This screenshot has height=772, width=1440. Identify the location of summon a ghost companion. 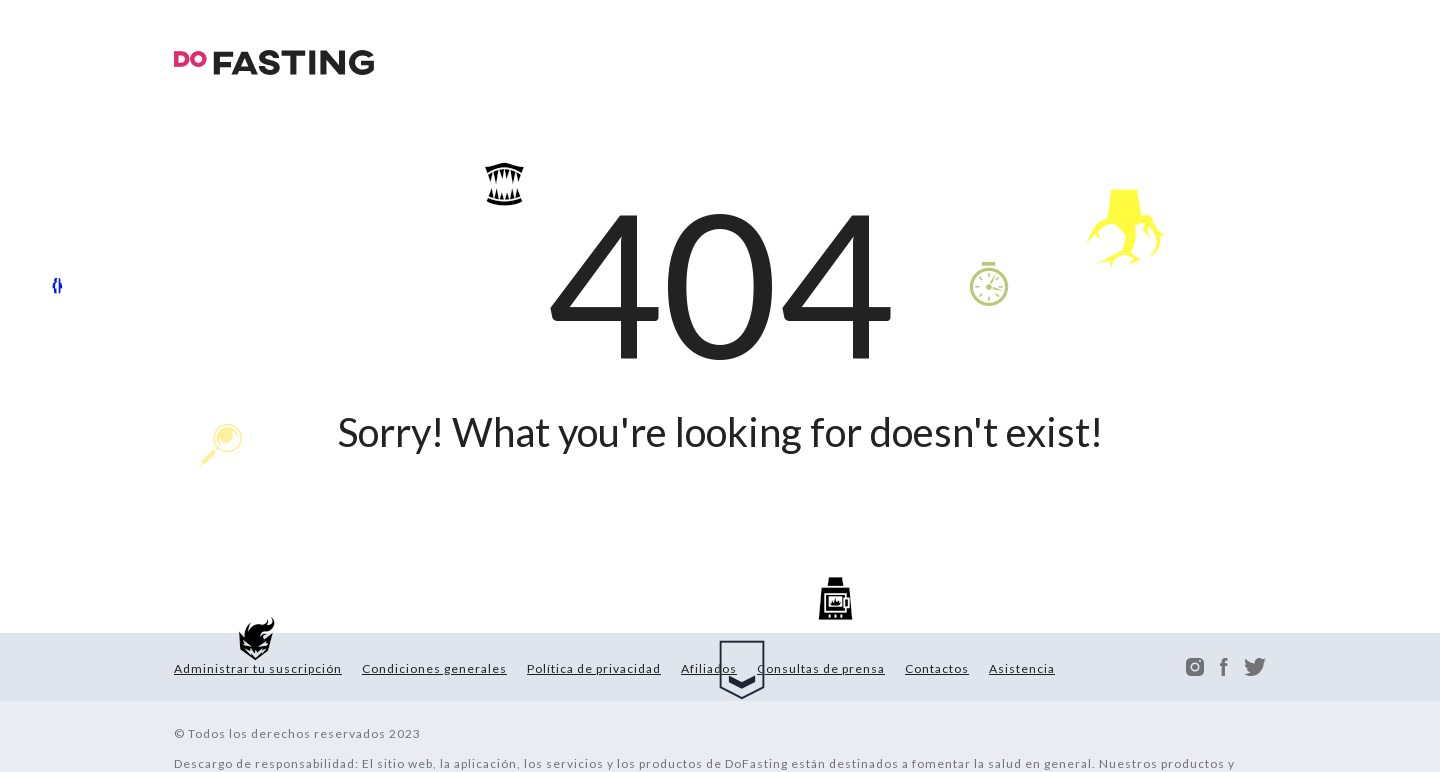
(57, 285).